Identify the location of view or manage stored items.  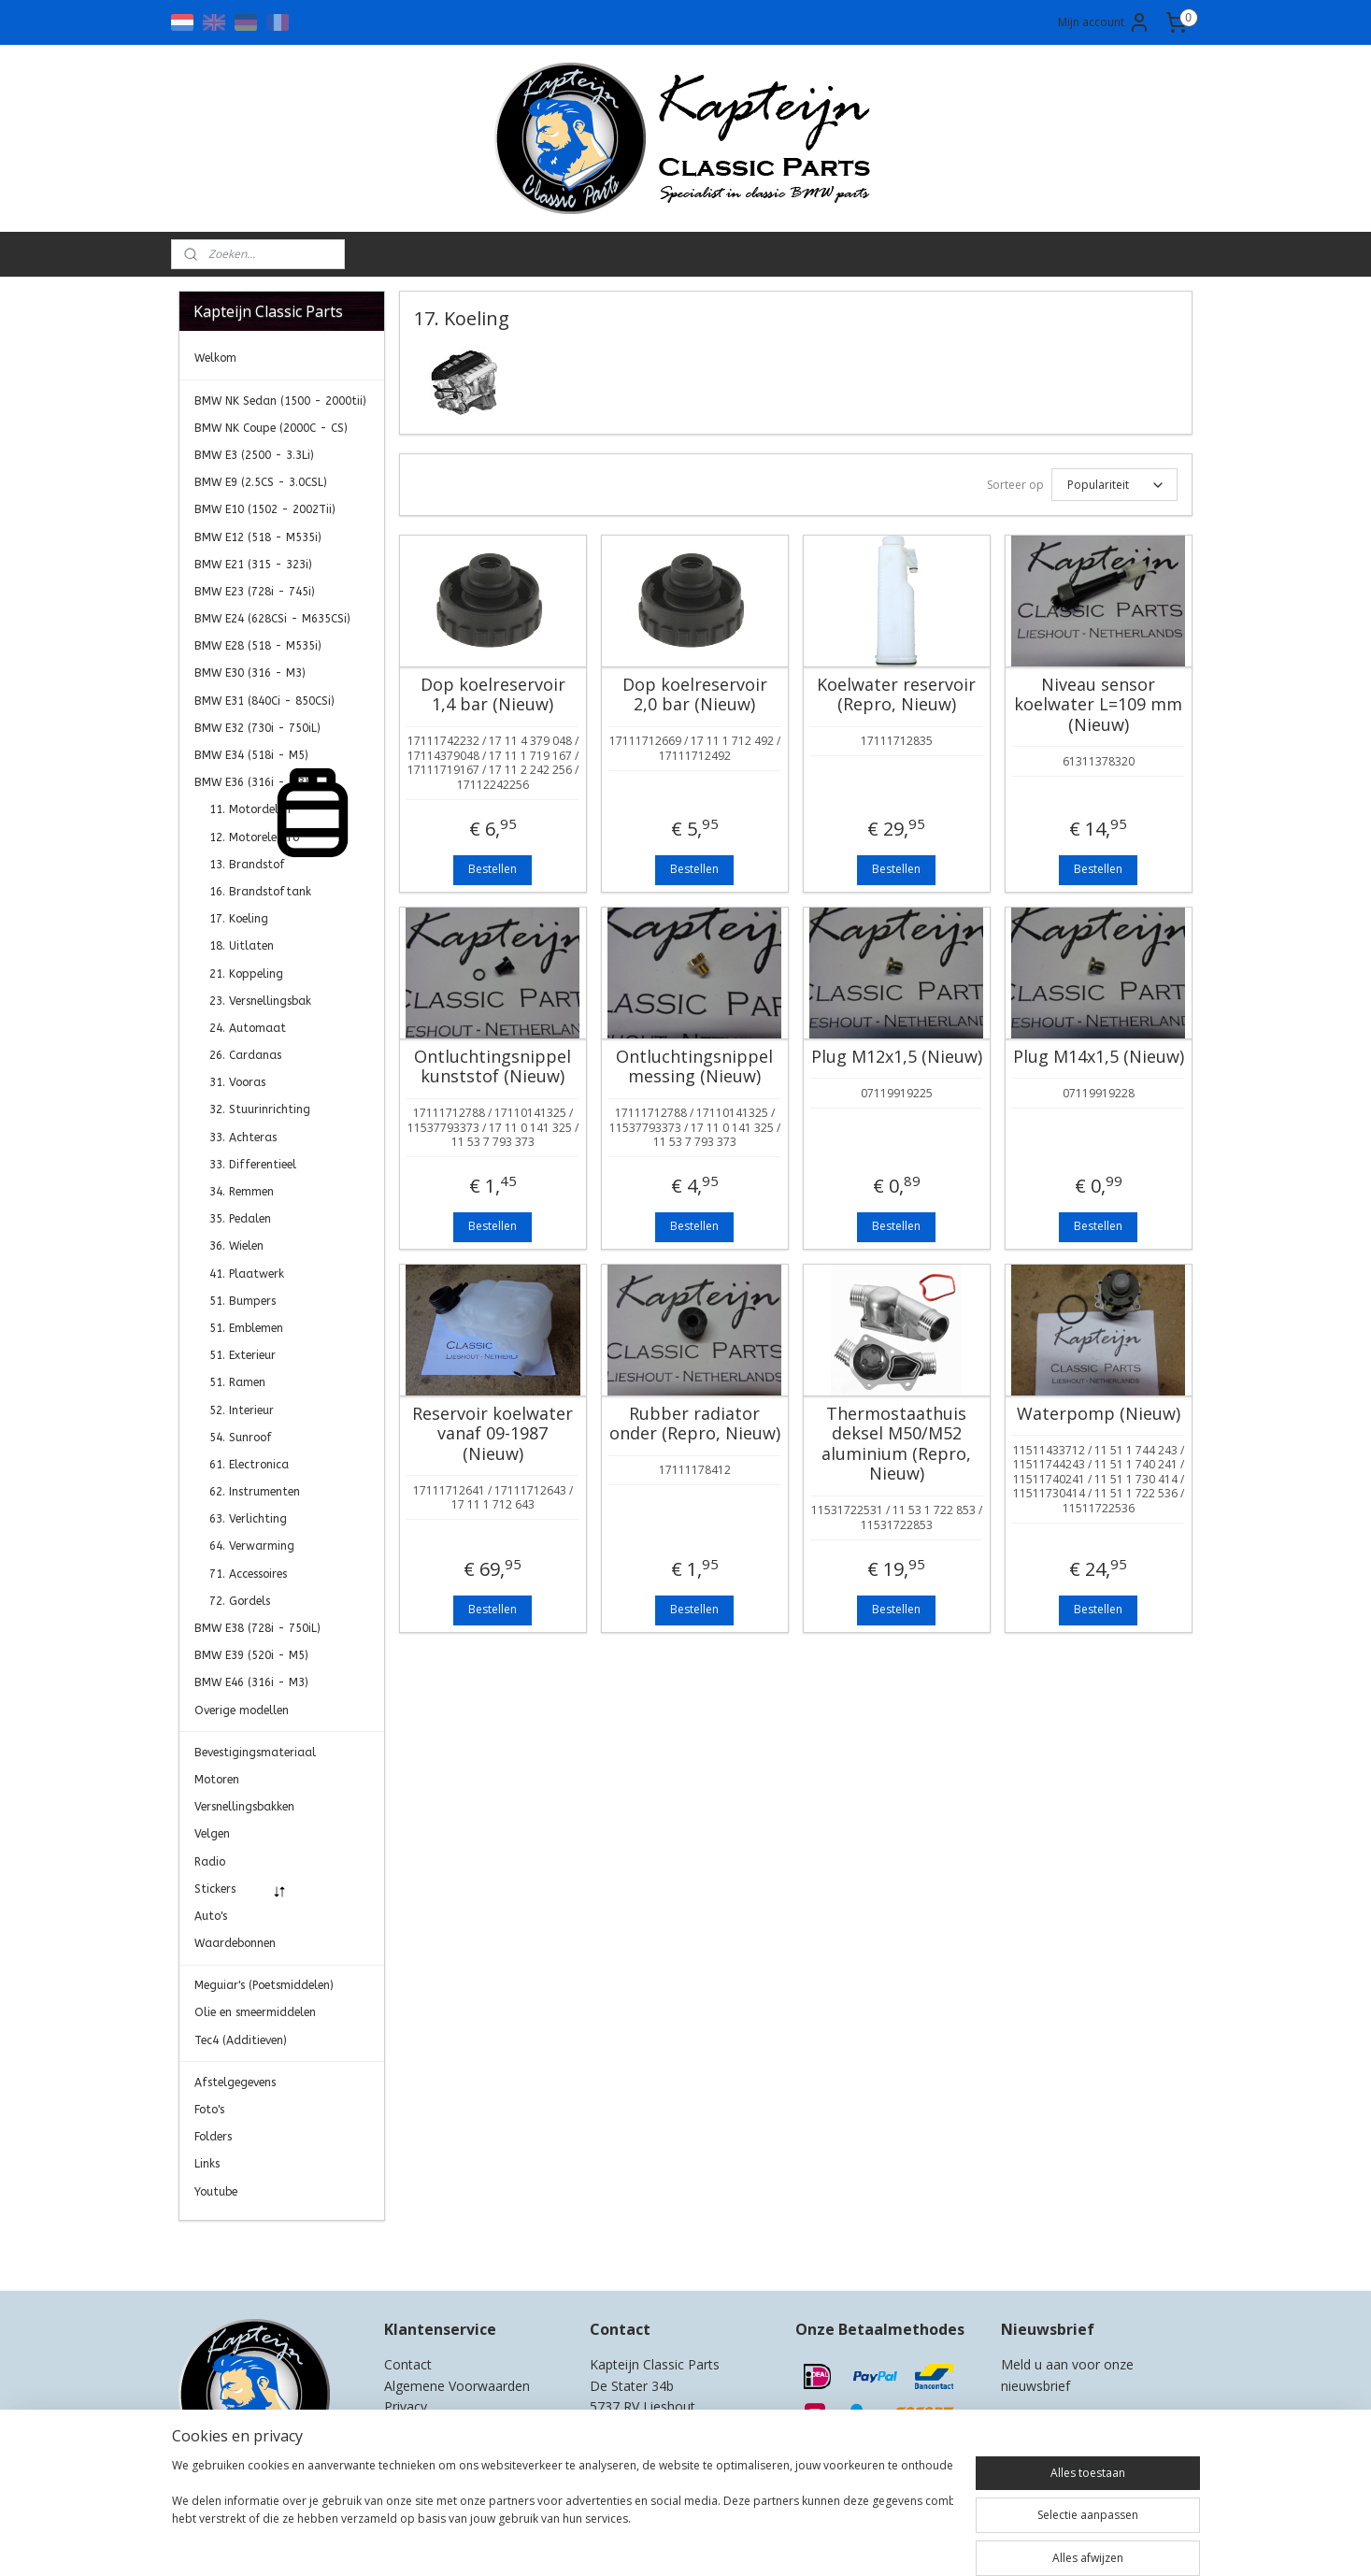
(312, 812).